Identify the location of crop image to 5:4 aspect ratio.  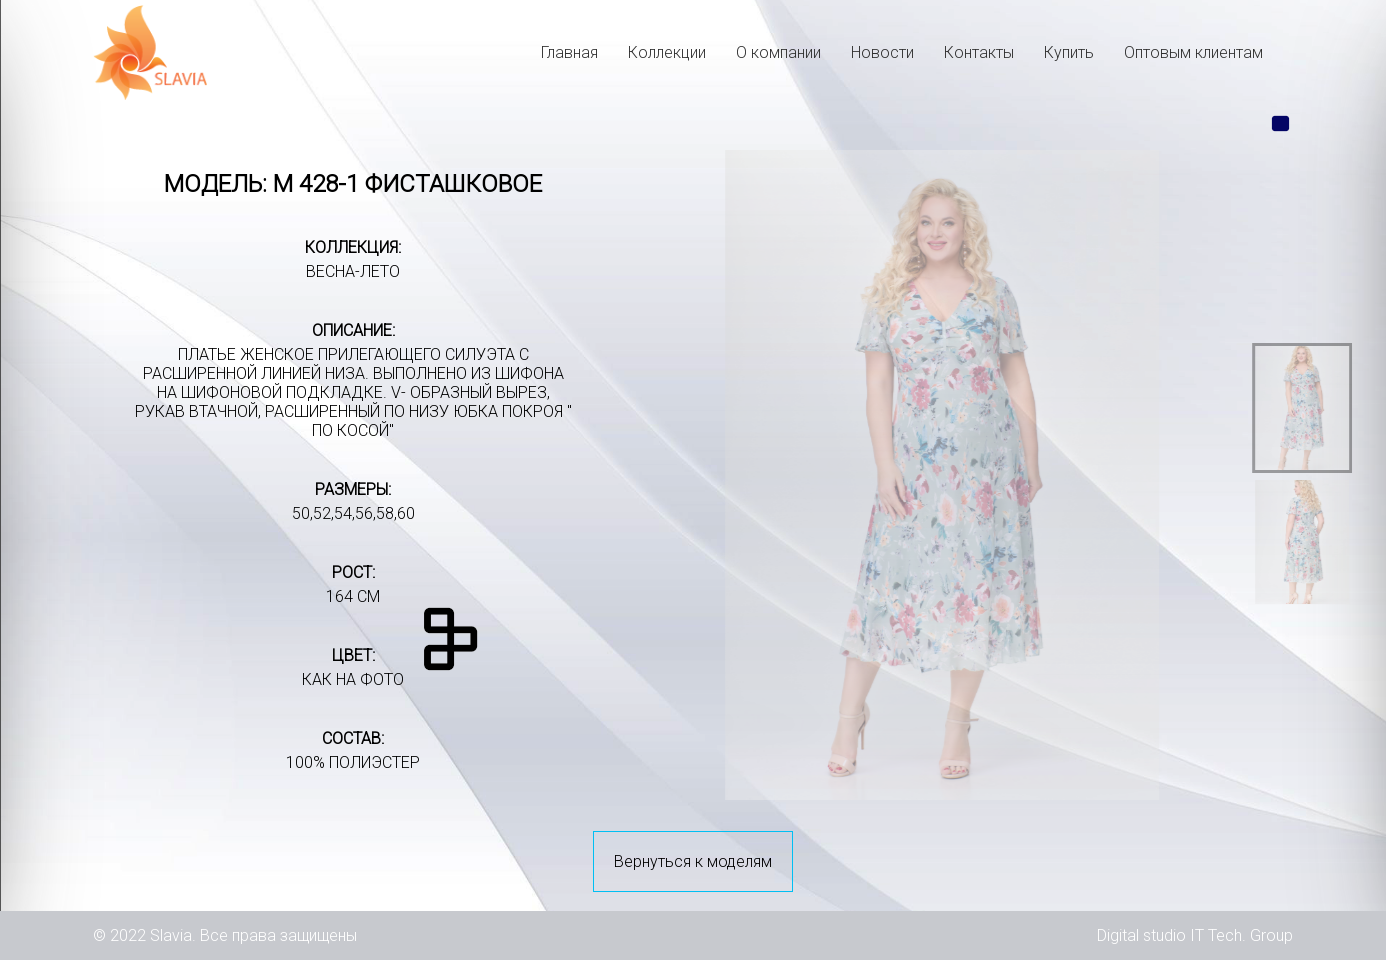
(1280, 123).